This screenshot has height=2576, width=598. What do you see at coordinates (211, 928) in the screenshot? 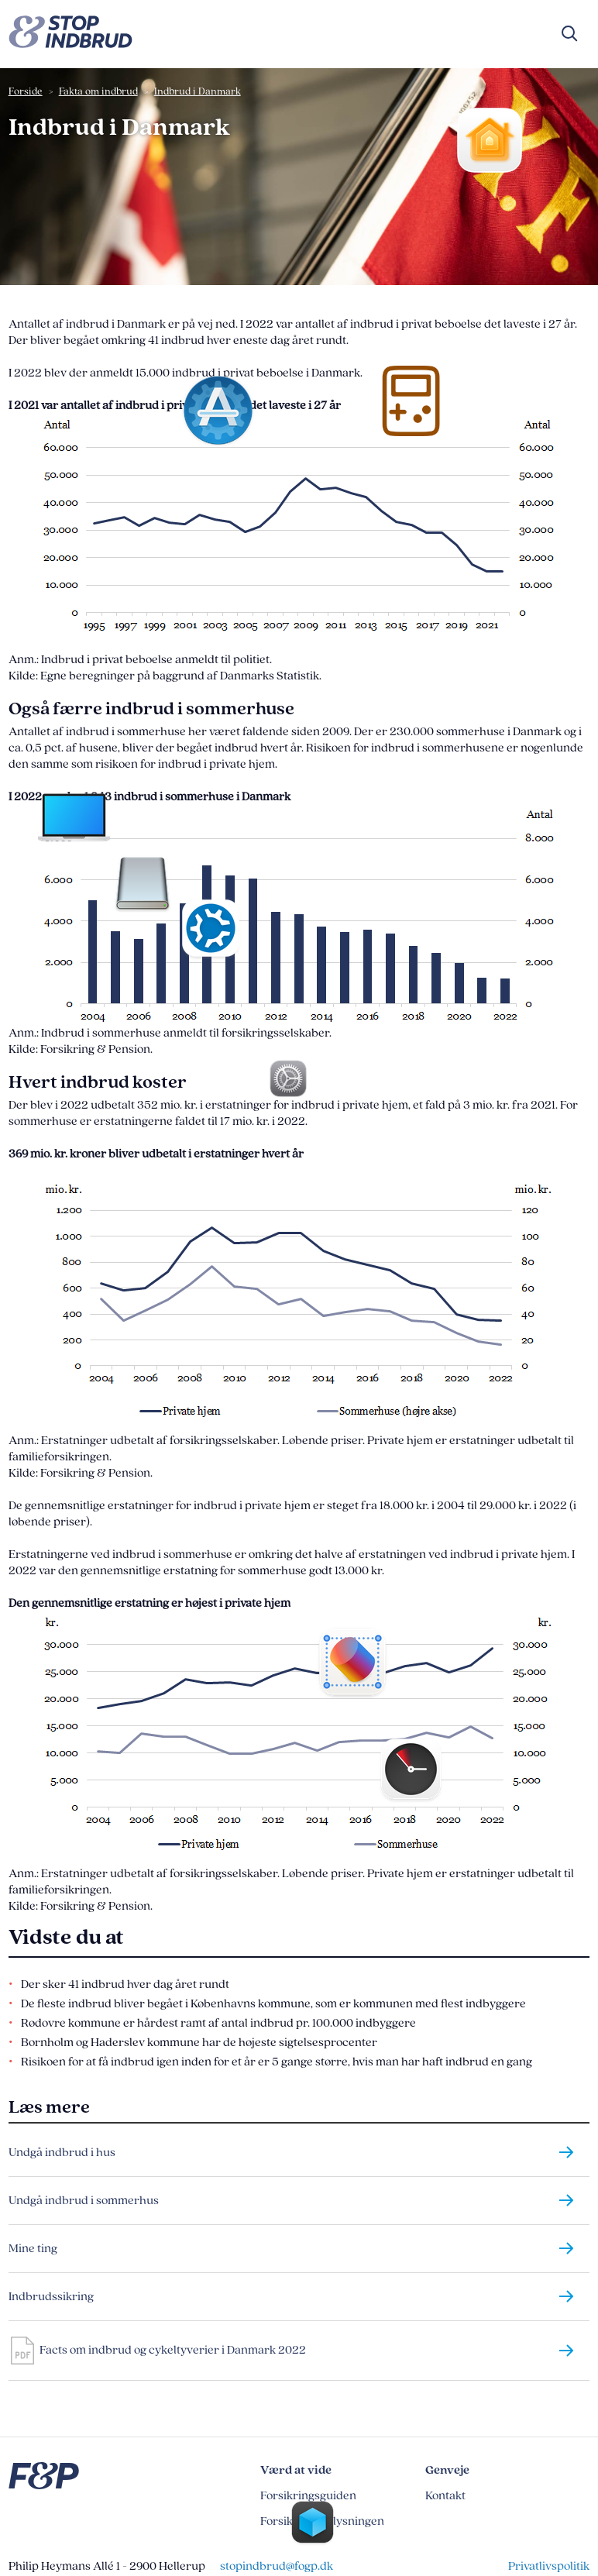
I see `launch kubuntu system settings` at bounding box center [211, 928].